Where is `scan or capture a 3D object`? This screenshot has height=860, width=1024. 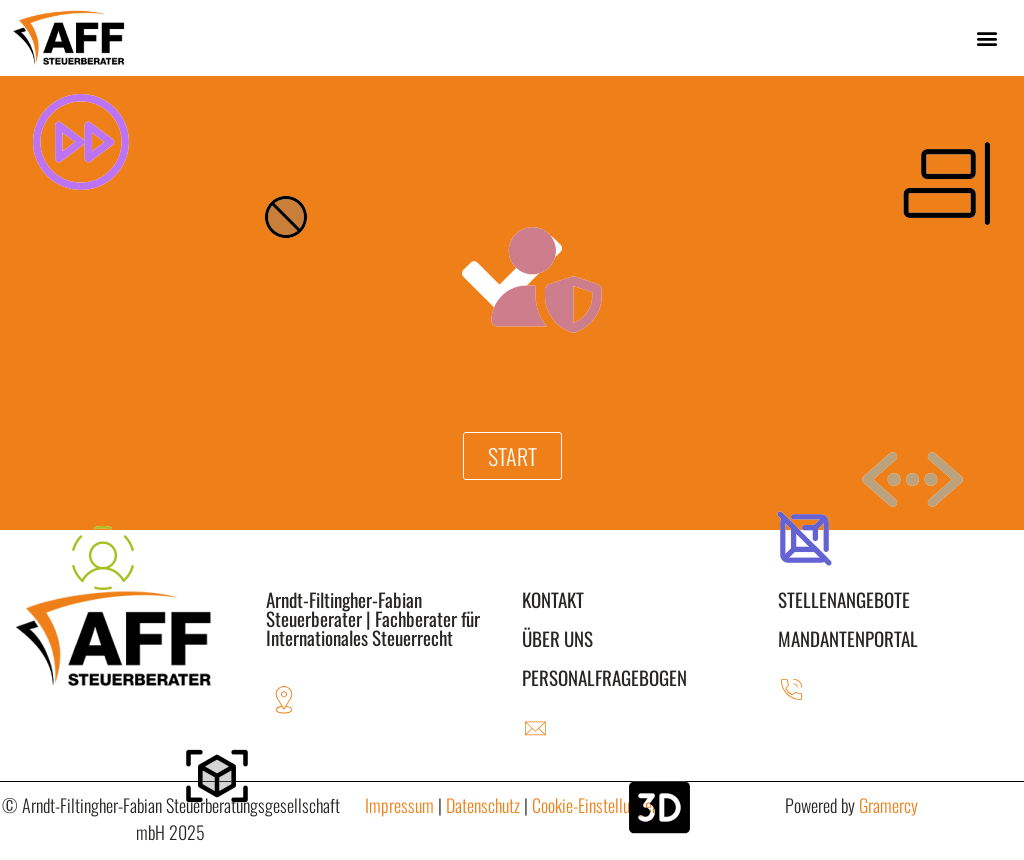
scan or capture a 3D object is located at coordinates (217, 776).